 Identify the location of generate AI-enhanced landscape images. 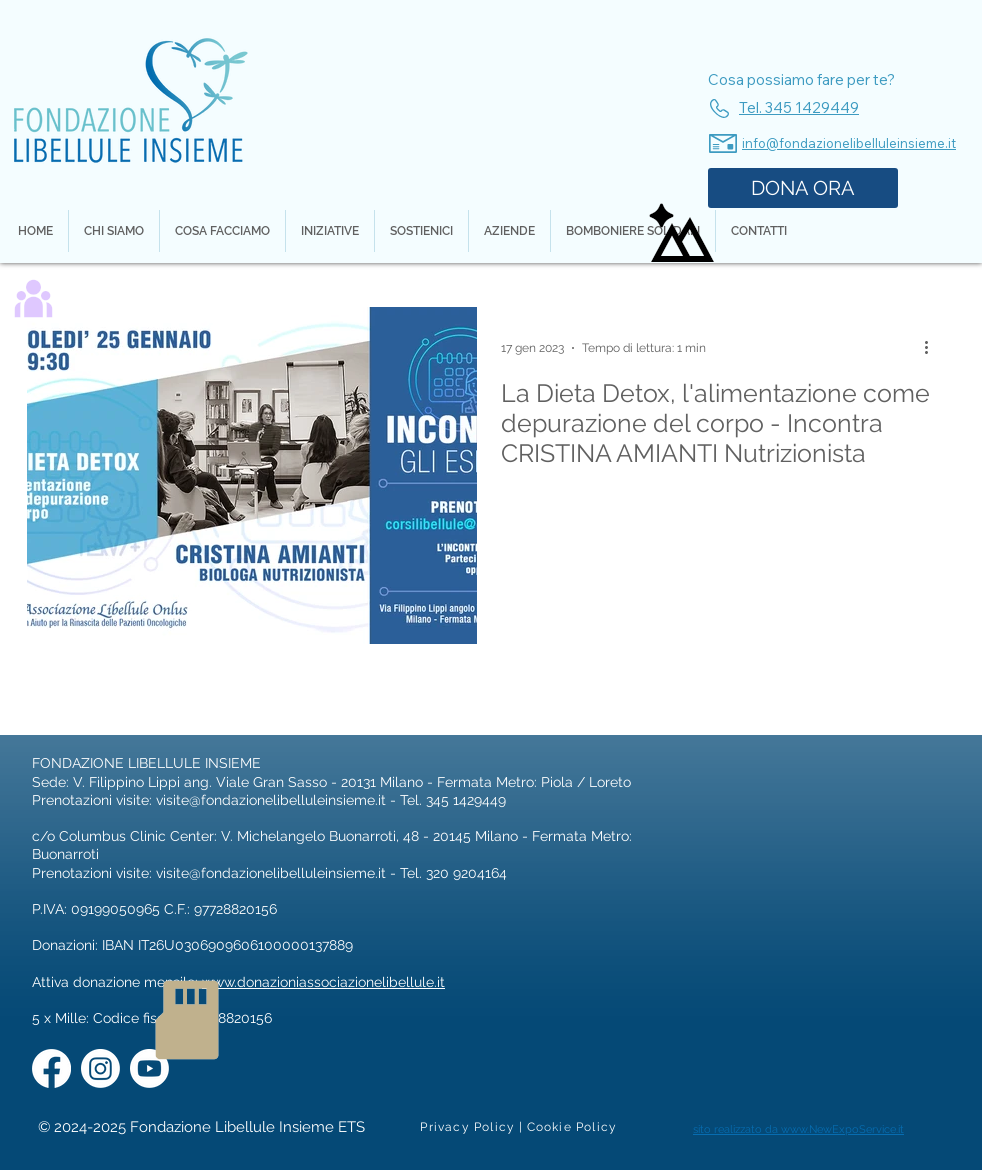
(681, 235).